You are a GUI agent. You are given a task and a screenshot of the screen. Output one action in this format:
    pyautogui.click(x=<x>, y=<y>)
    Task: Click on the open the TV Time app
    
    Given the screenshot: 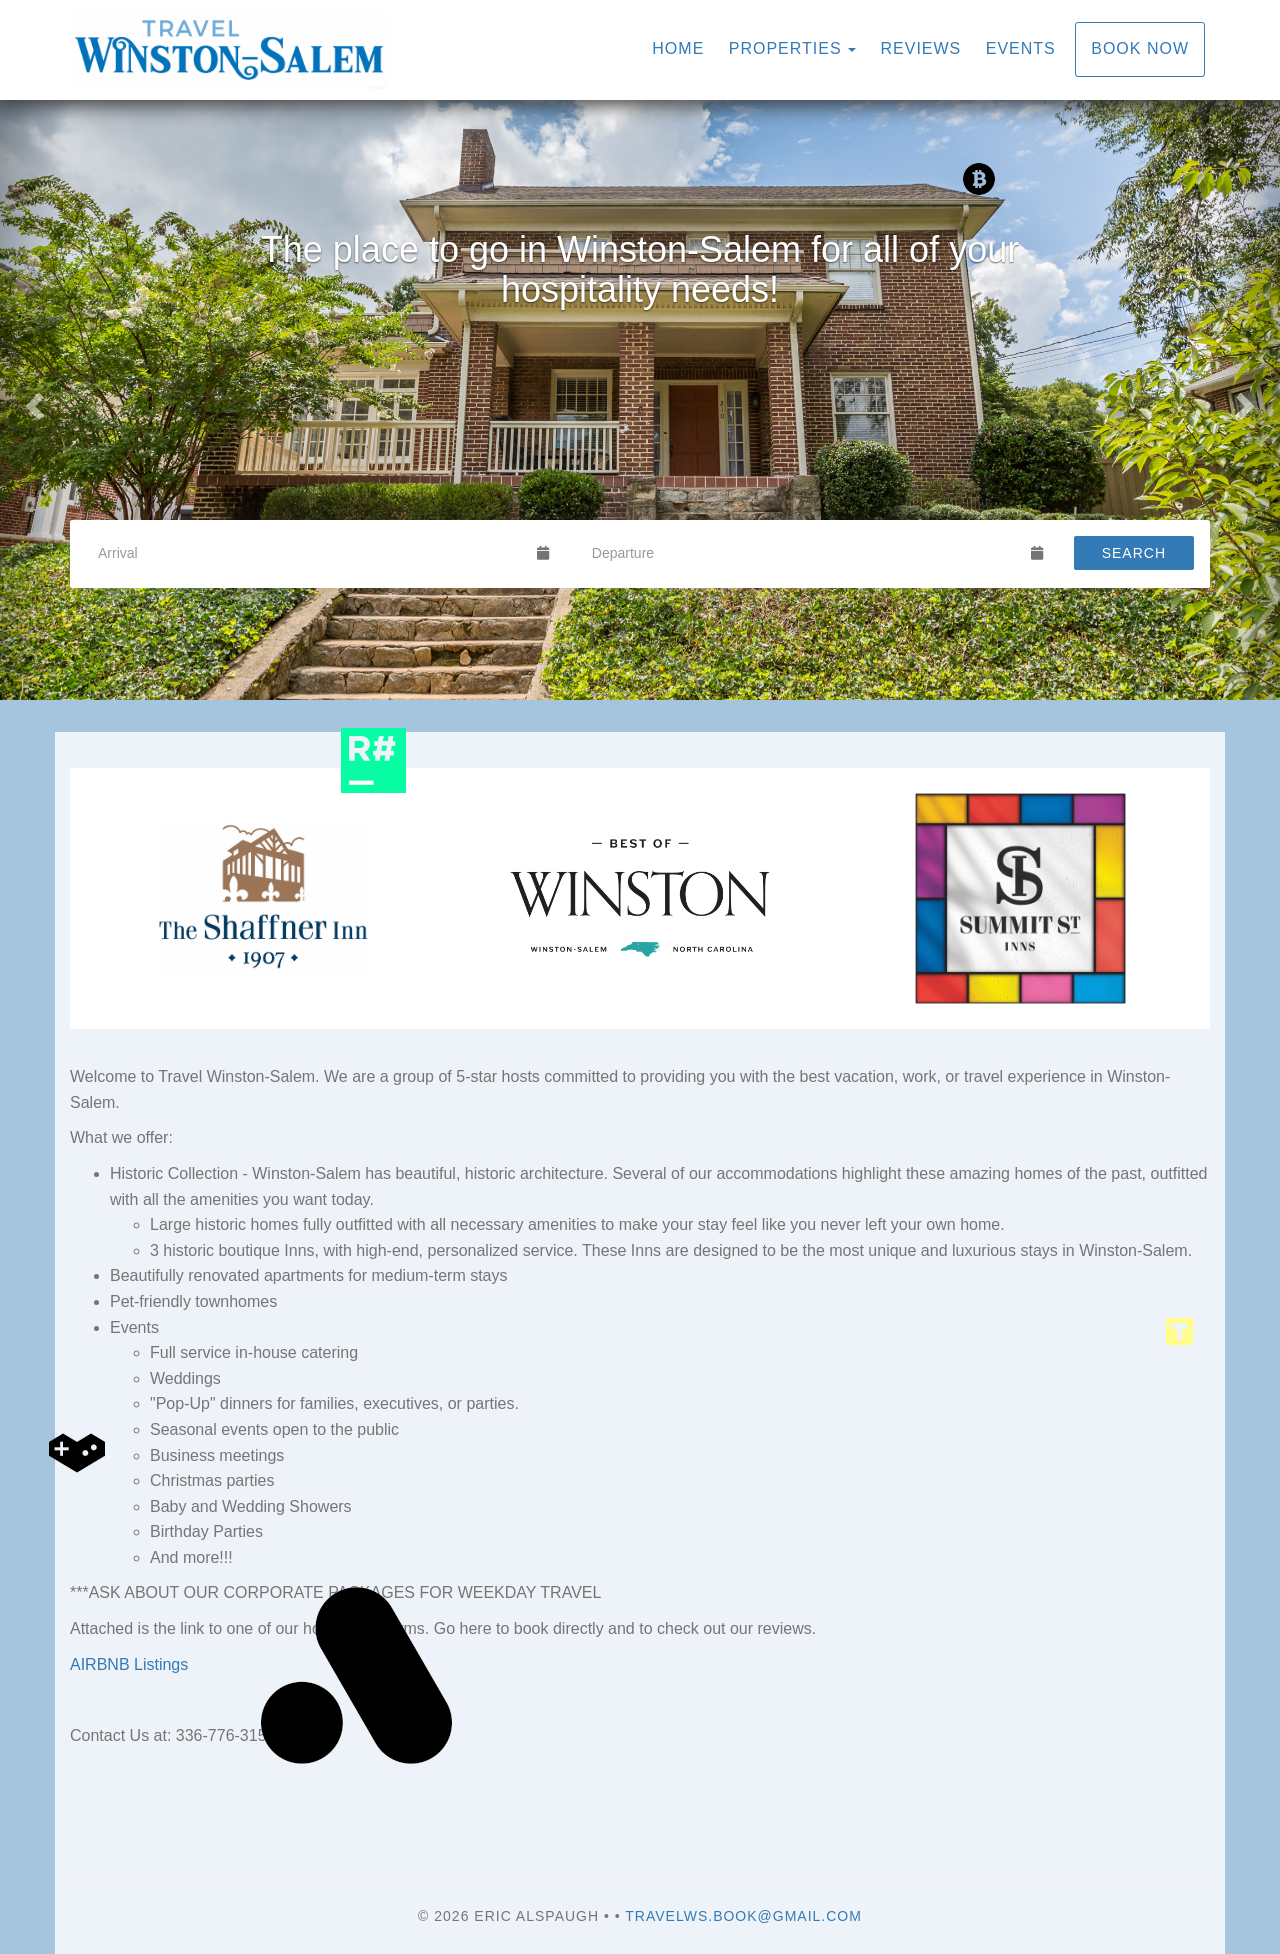 What is the action you would take?
    pyautogui.click(x=1179, y=1331)
    